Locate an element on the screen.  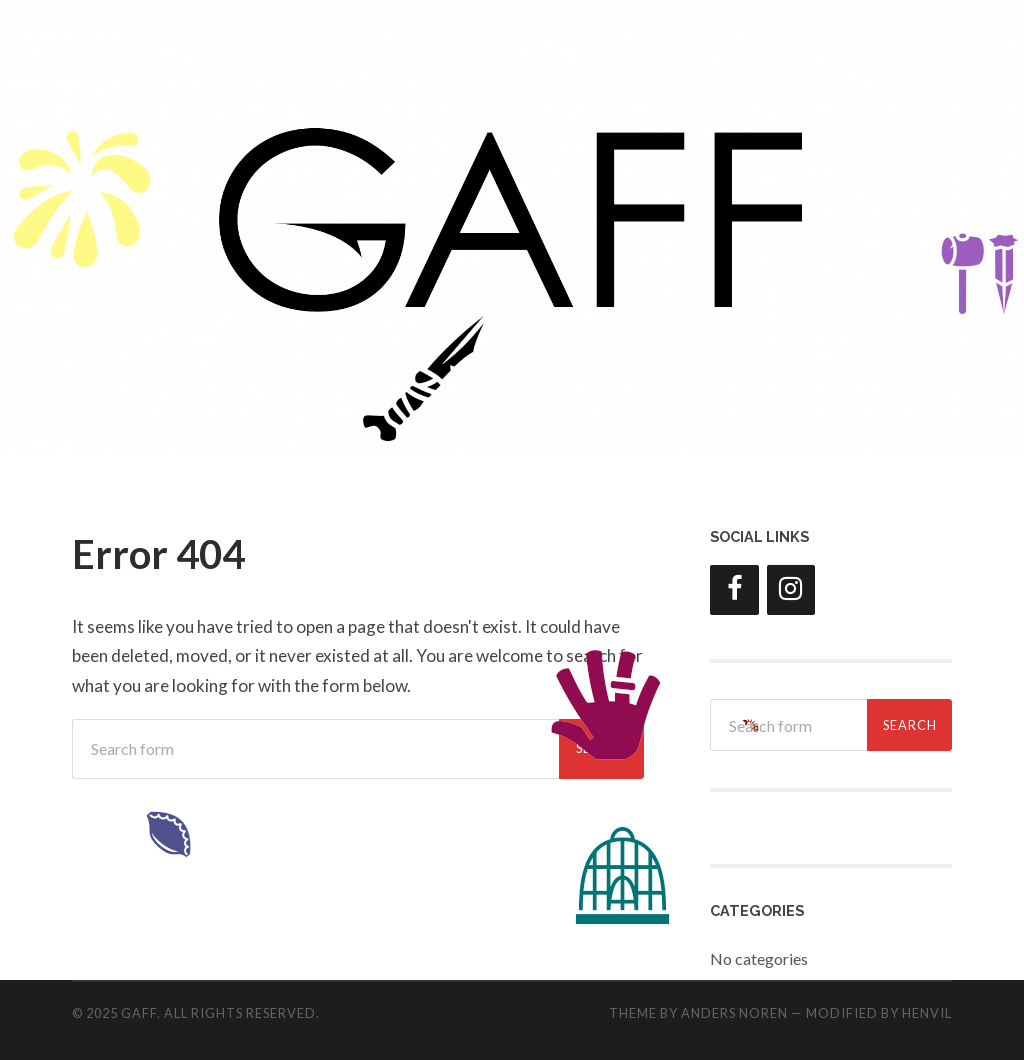
craft or equip stake and hammer weapons is located at coordinates (980, 274).